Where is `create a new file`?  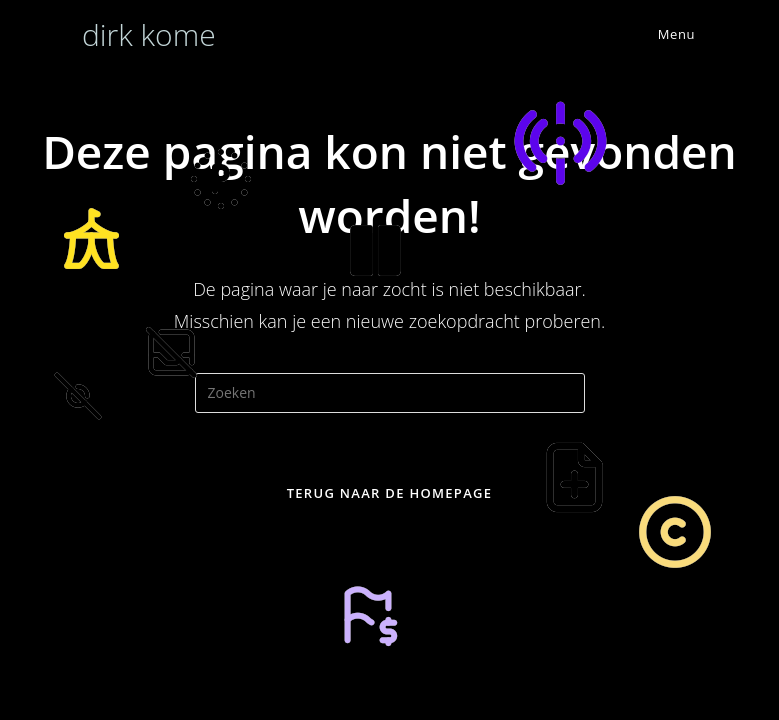
create a new file is located at coordinates (574, 477).